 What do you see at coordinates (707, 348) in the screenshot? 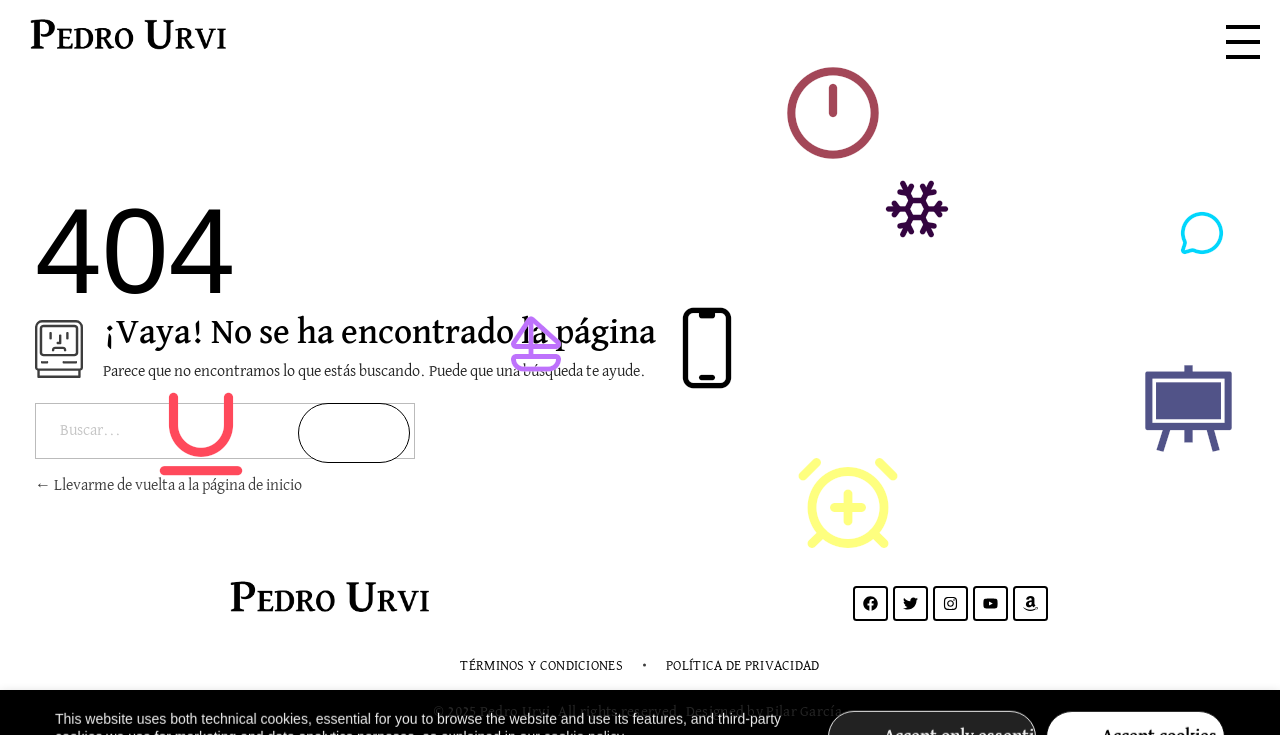
I see `access mobile device settings` at bounding box center [707, 348].